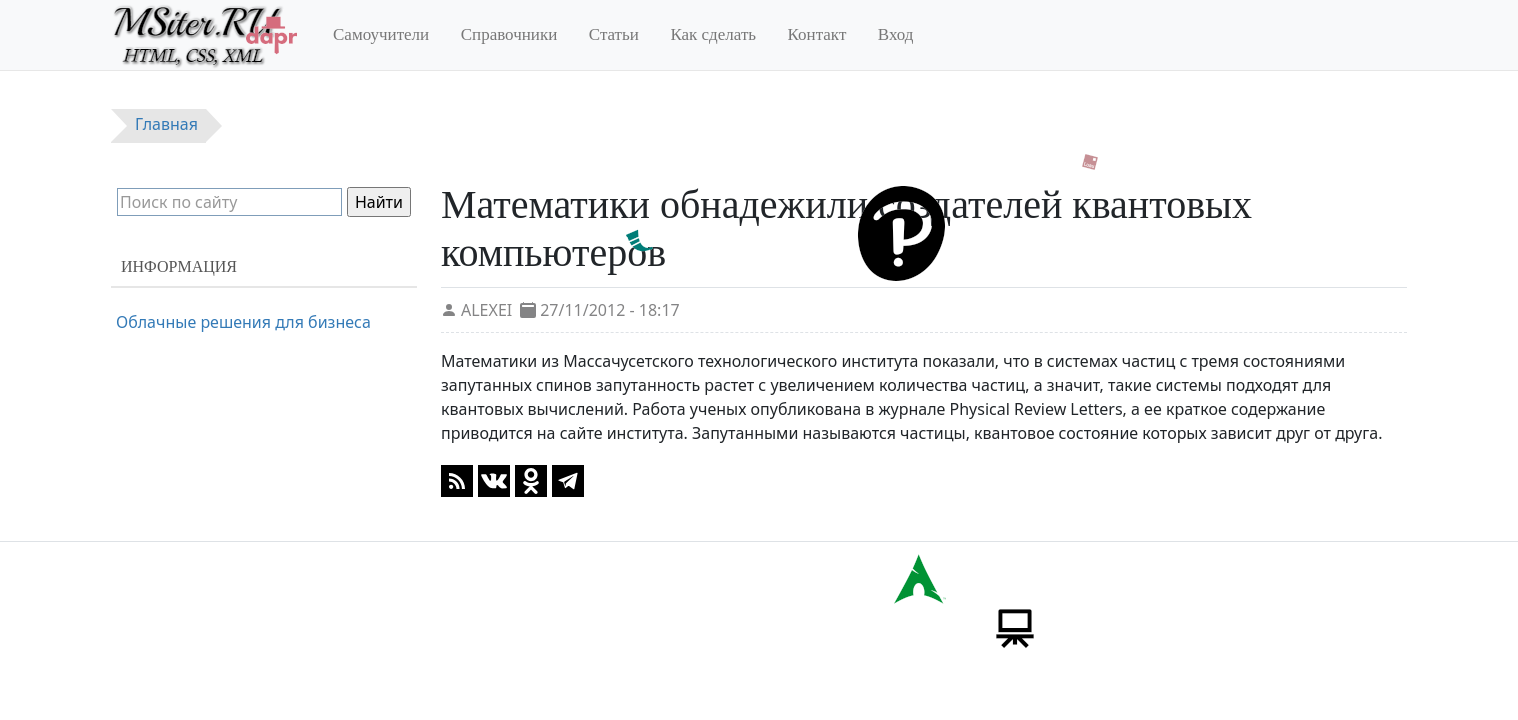 The width and height of the screenshot is (1518, 720). What do you see at coordinates (1015, 628) in the screenshot?
I see `create a new artboard` at bounding box center [1015, 628].